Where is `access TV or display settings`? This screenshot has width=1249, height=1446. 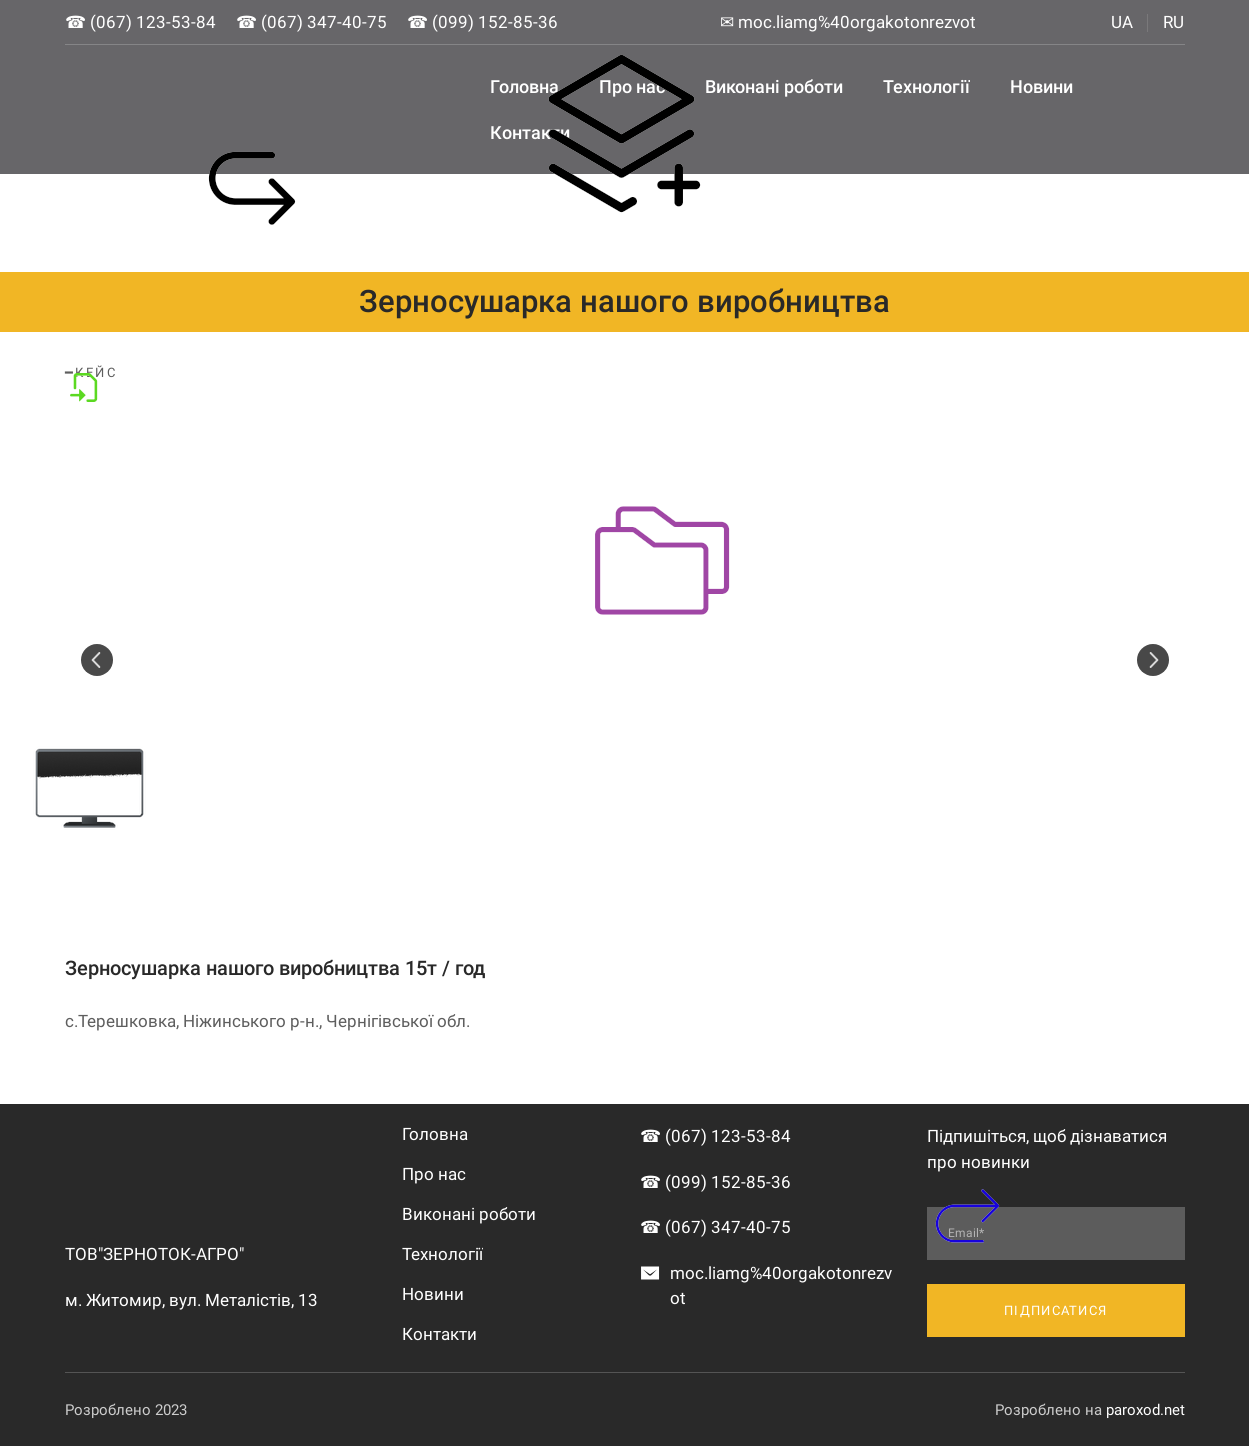
access TV or display settings is located at coordinates (89, 783).